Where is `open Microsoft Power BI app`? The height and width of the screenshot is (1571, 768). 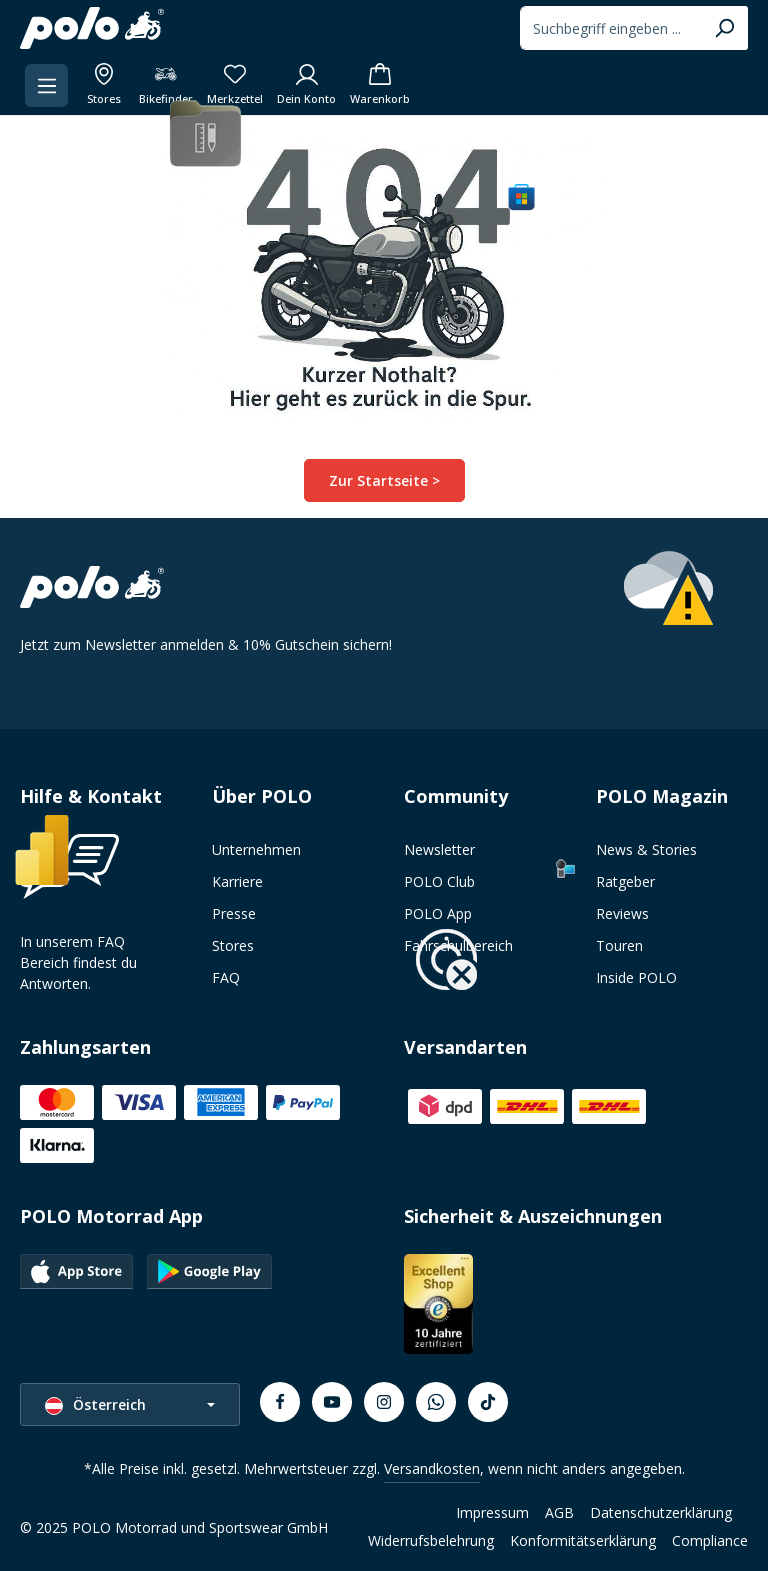 open Microsoft Power BI app is located at coordinates (42, 850).